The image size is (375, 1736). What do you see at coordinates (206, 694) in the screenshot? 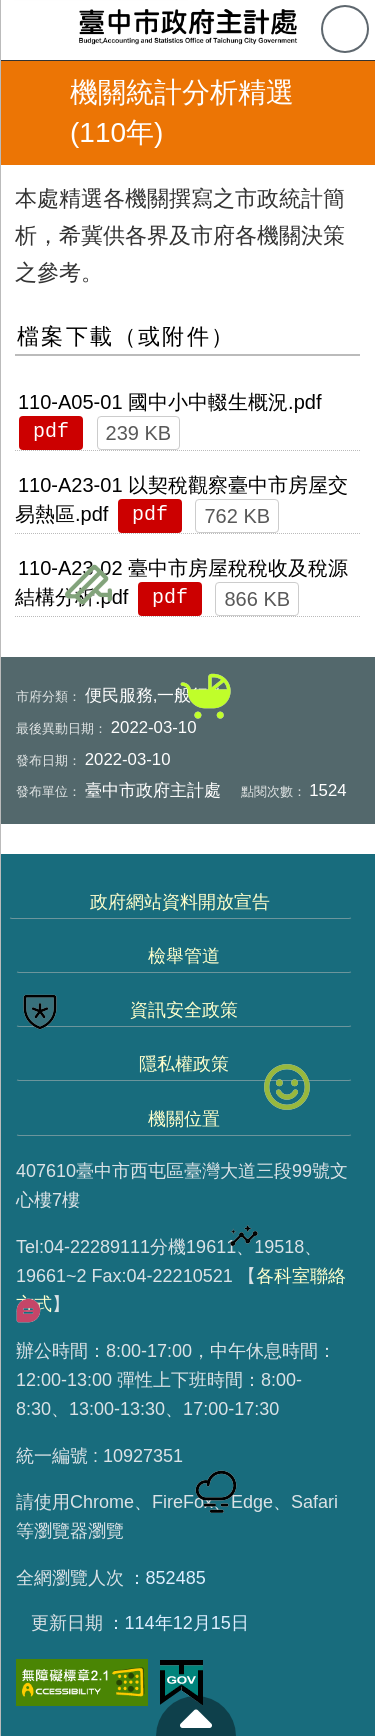
I see `access baby or parenting-related features` at bounding box center [206, 694].